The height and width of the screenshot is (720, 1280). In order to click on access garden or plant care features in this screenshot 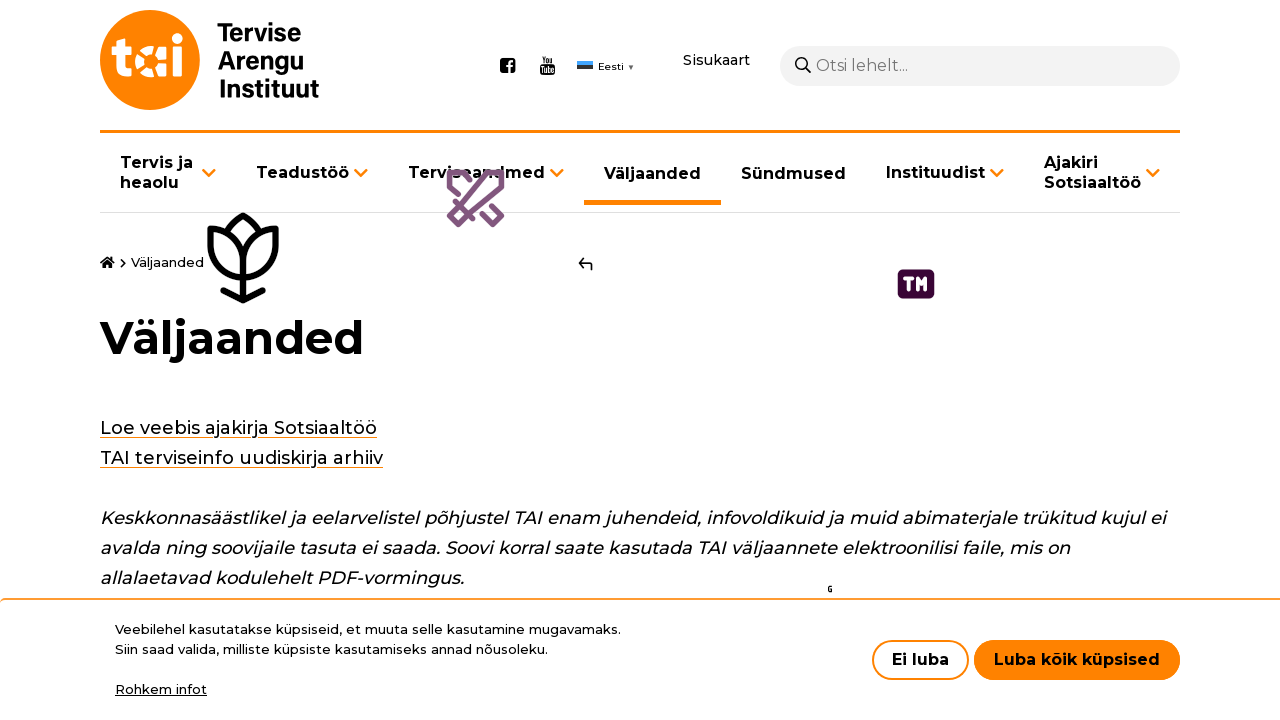, I will do `click(243, 258)`.